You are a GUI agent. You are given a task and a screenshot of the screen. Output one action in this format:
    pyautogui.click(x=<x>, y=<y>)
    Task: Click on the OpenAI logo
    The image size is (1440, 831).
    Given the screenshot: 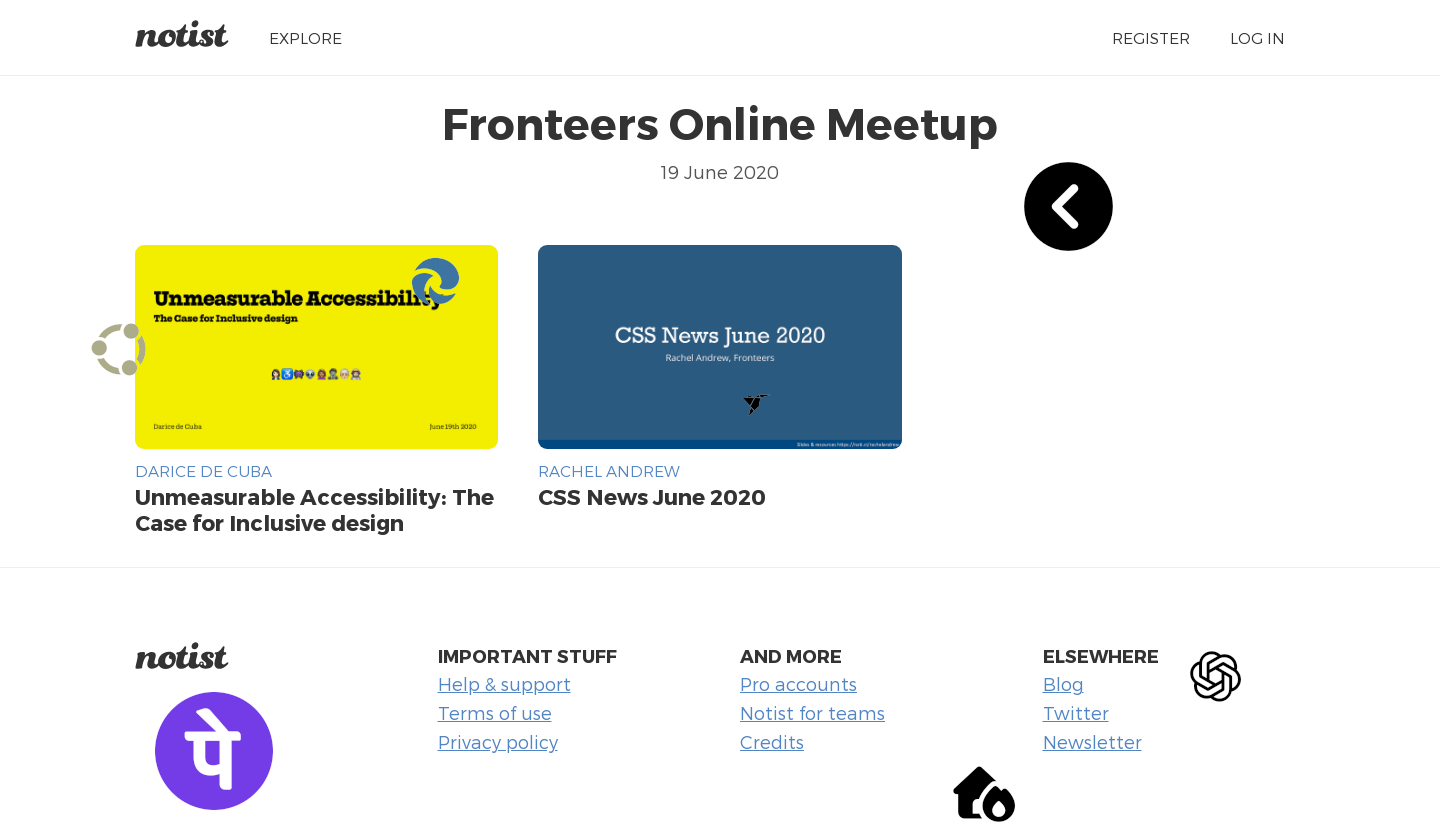 What is the action you would take?
    pyautogui.click(x=1215, y=676)
    